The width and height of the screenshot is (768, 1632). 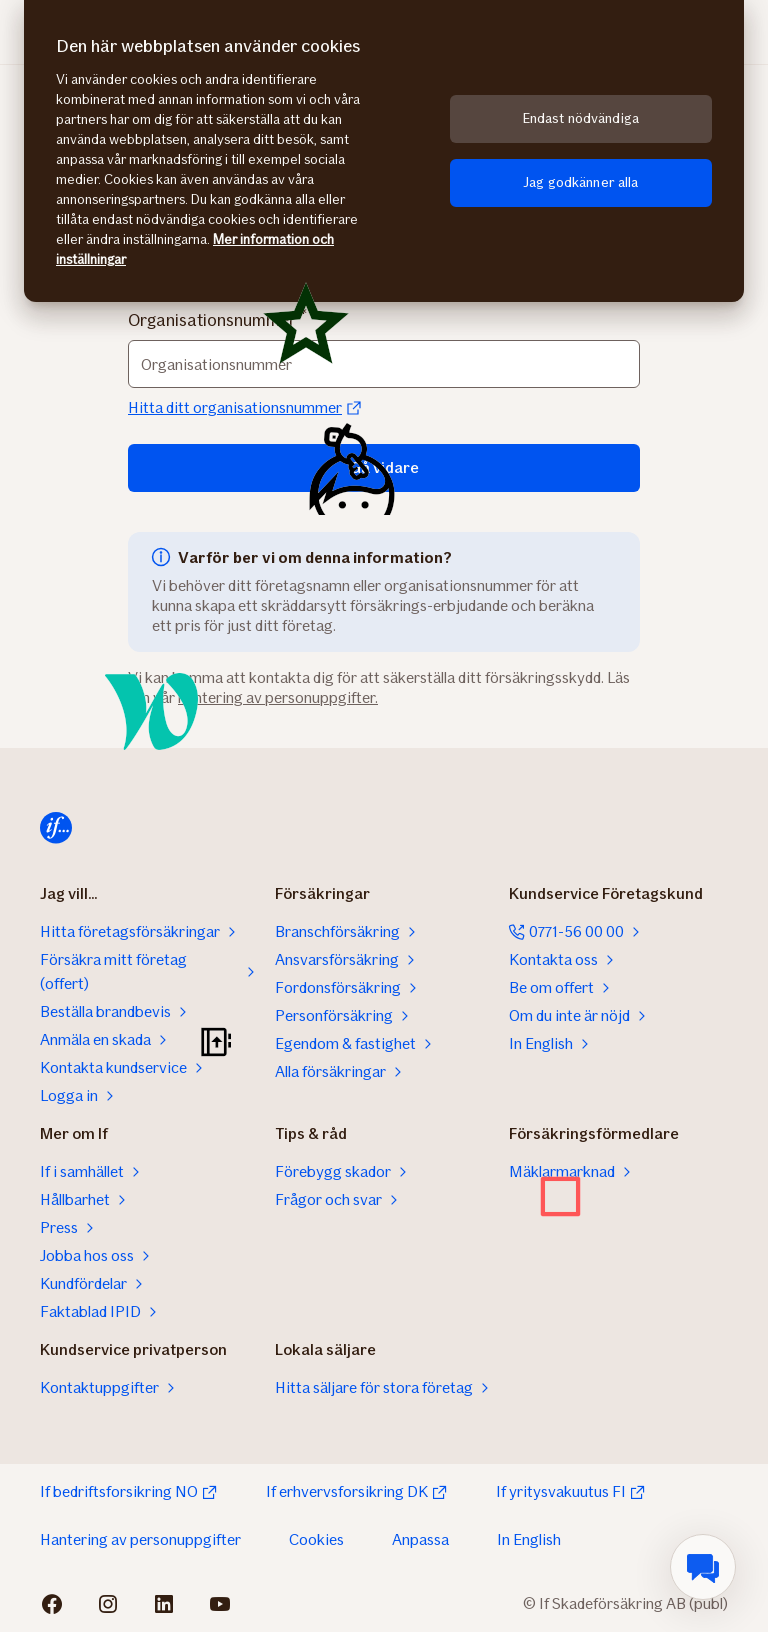 I want to click on add item to favorites, so click(x=306, y=325).